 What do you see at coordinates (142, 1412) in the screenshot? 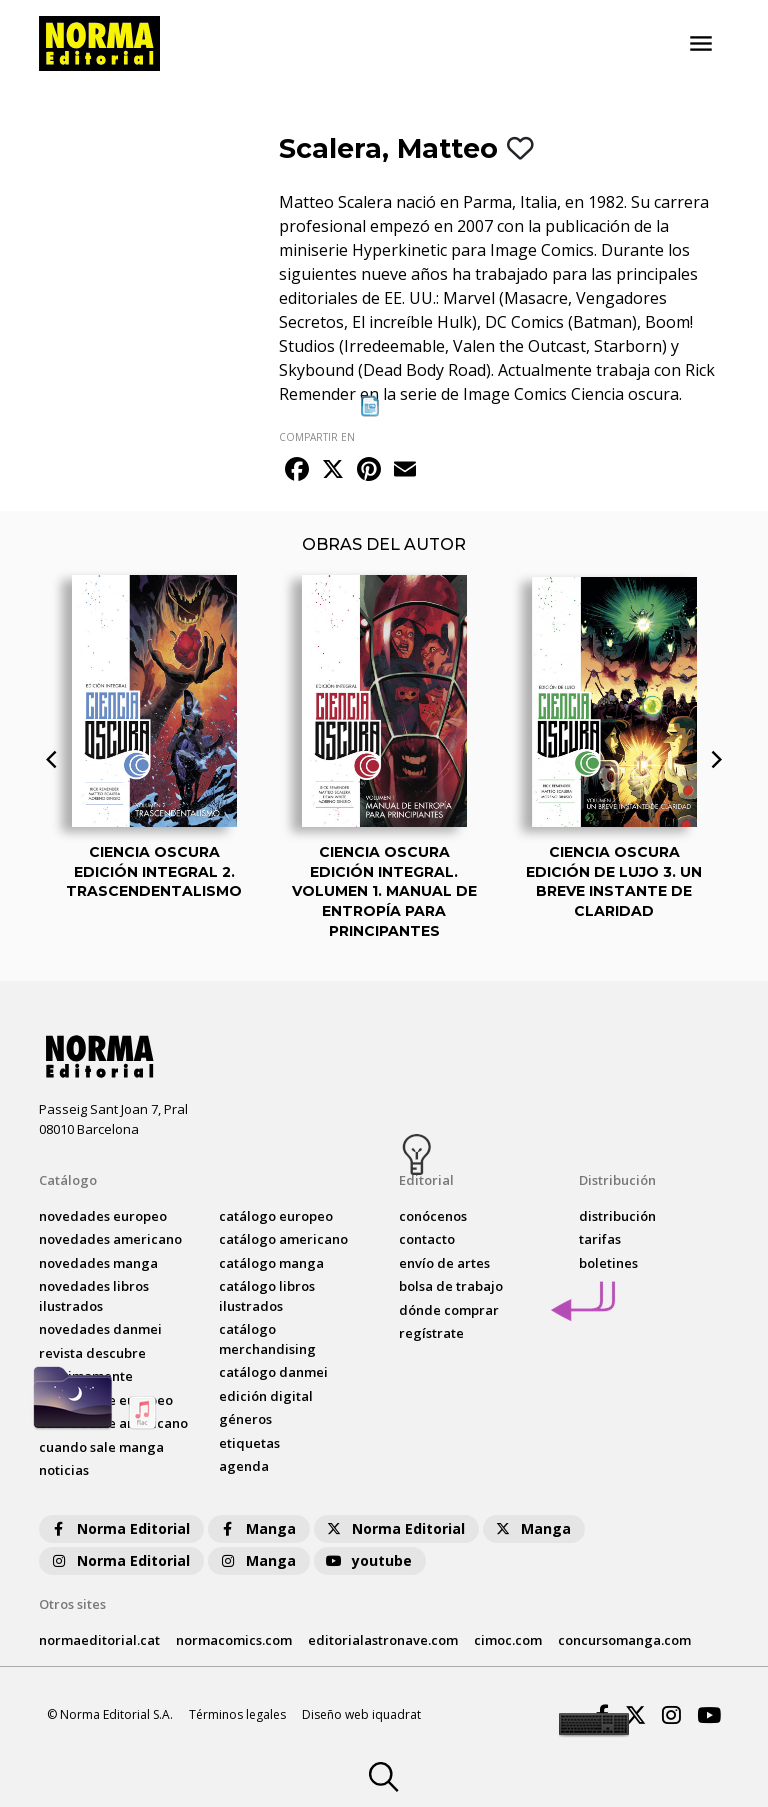
I see `a flac audio file` at bounding box center [142, 1412].